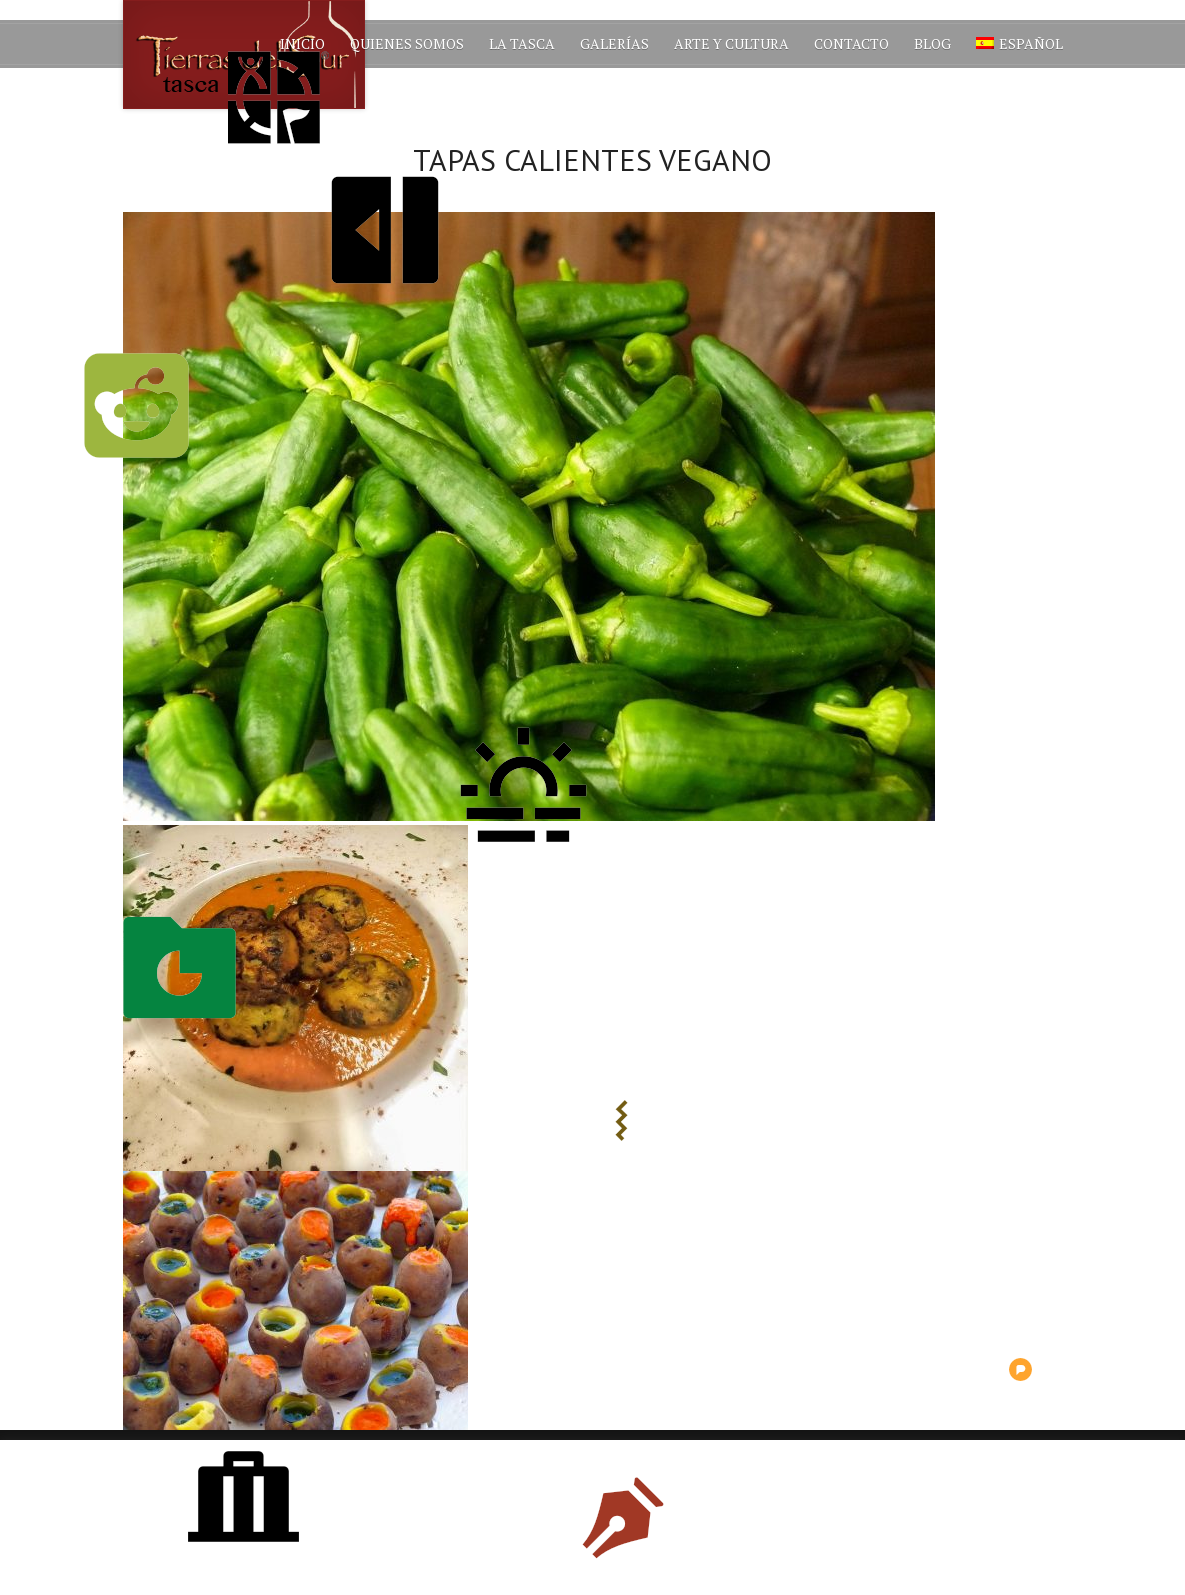  What do you see at coordinates (523, 790) in the screenshot?
I see `indicates hazy weather conditions` at bounding box center [523, 790].